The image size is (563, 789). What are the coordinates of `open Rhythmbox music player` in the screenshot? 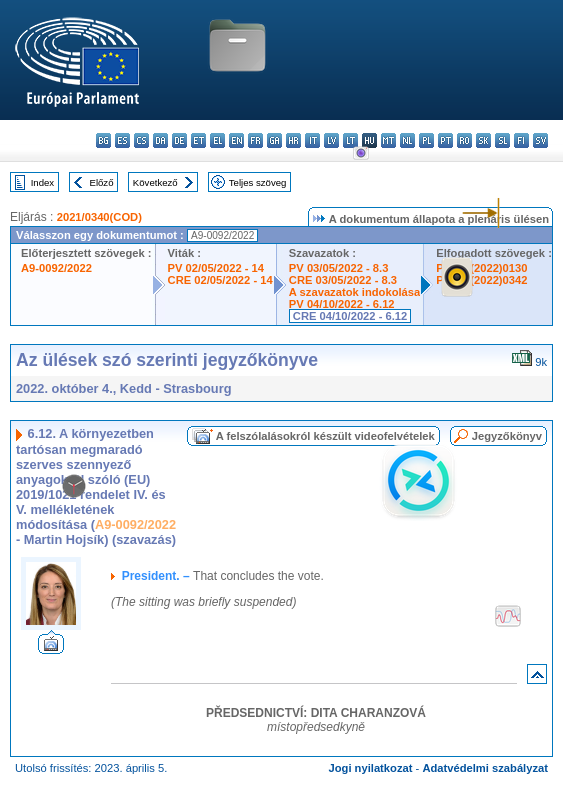 It's located at (457, 277).